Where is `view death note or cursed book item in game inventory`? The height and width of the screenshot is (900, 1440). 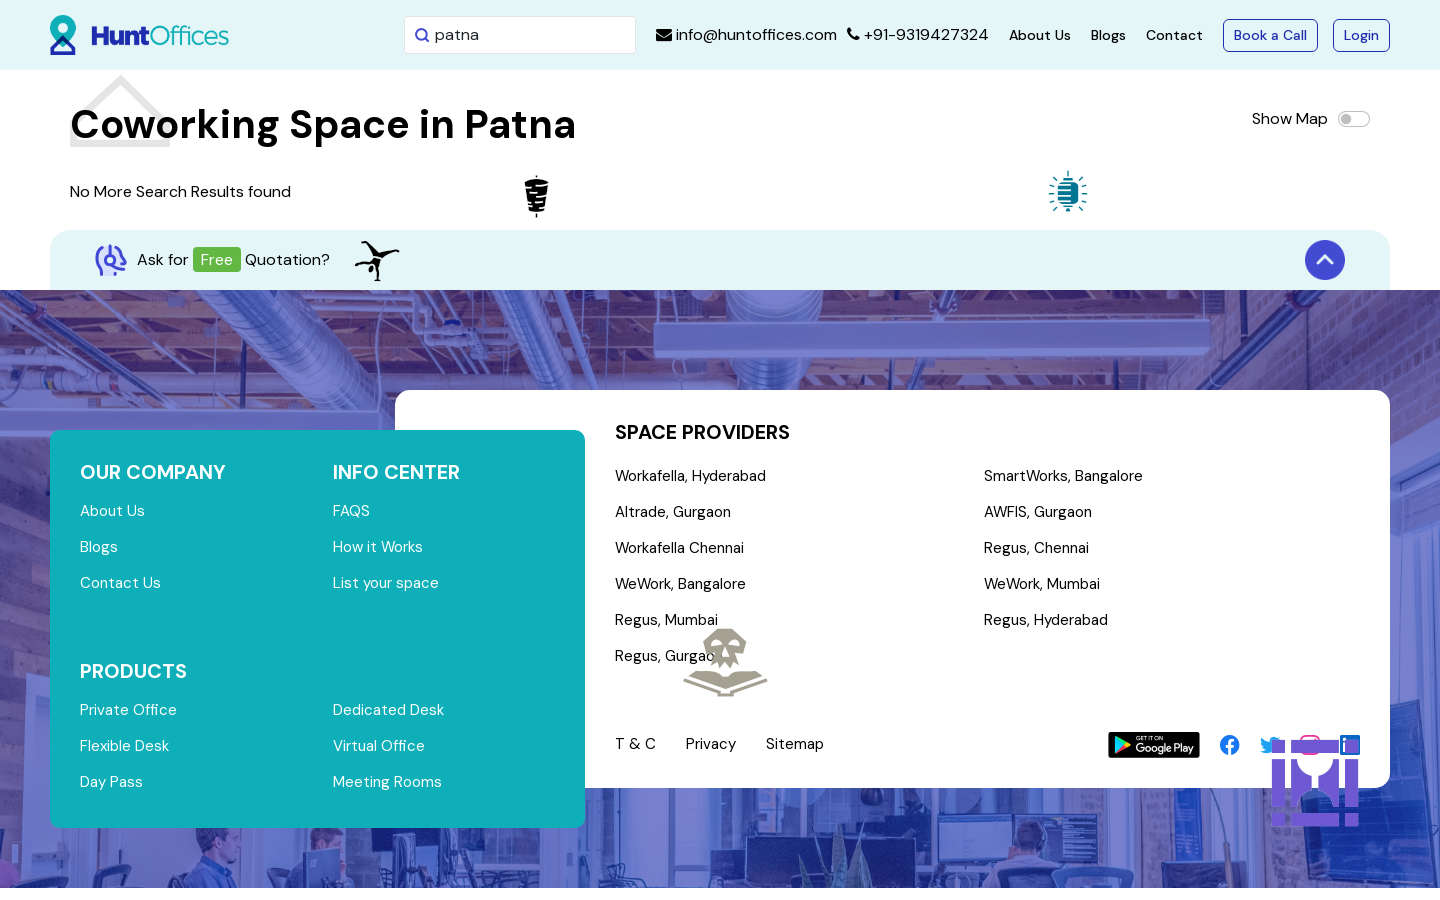 view death note or cursed book item in game inventory is located at coordinates (725, 665).